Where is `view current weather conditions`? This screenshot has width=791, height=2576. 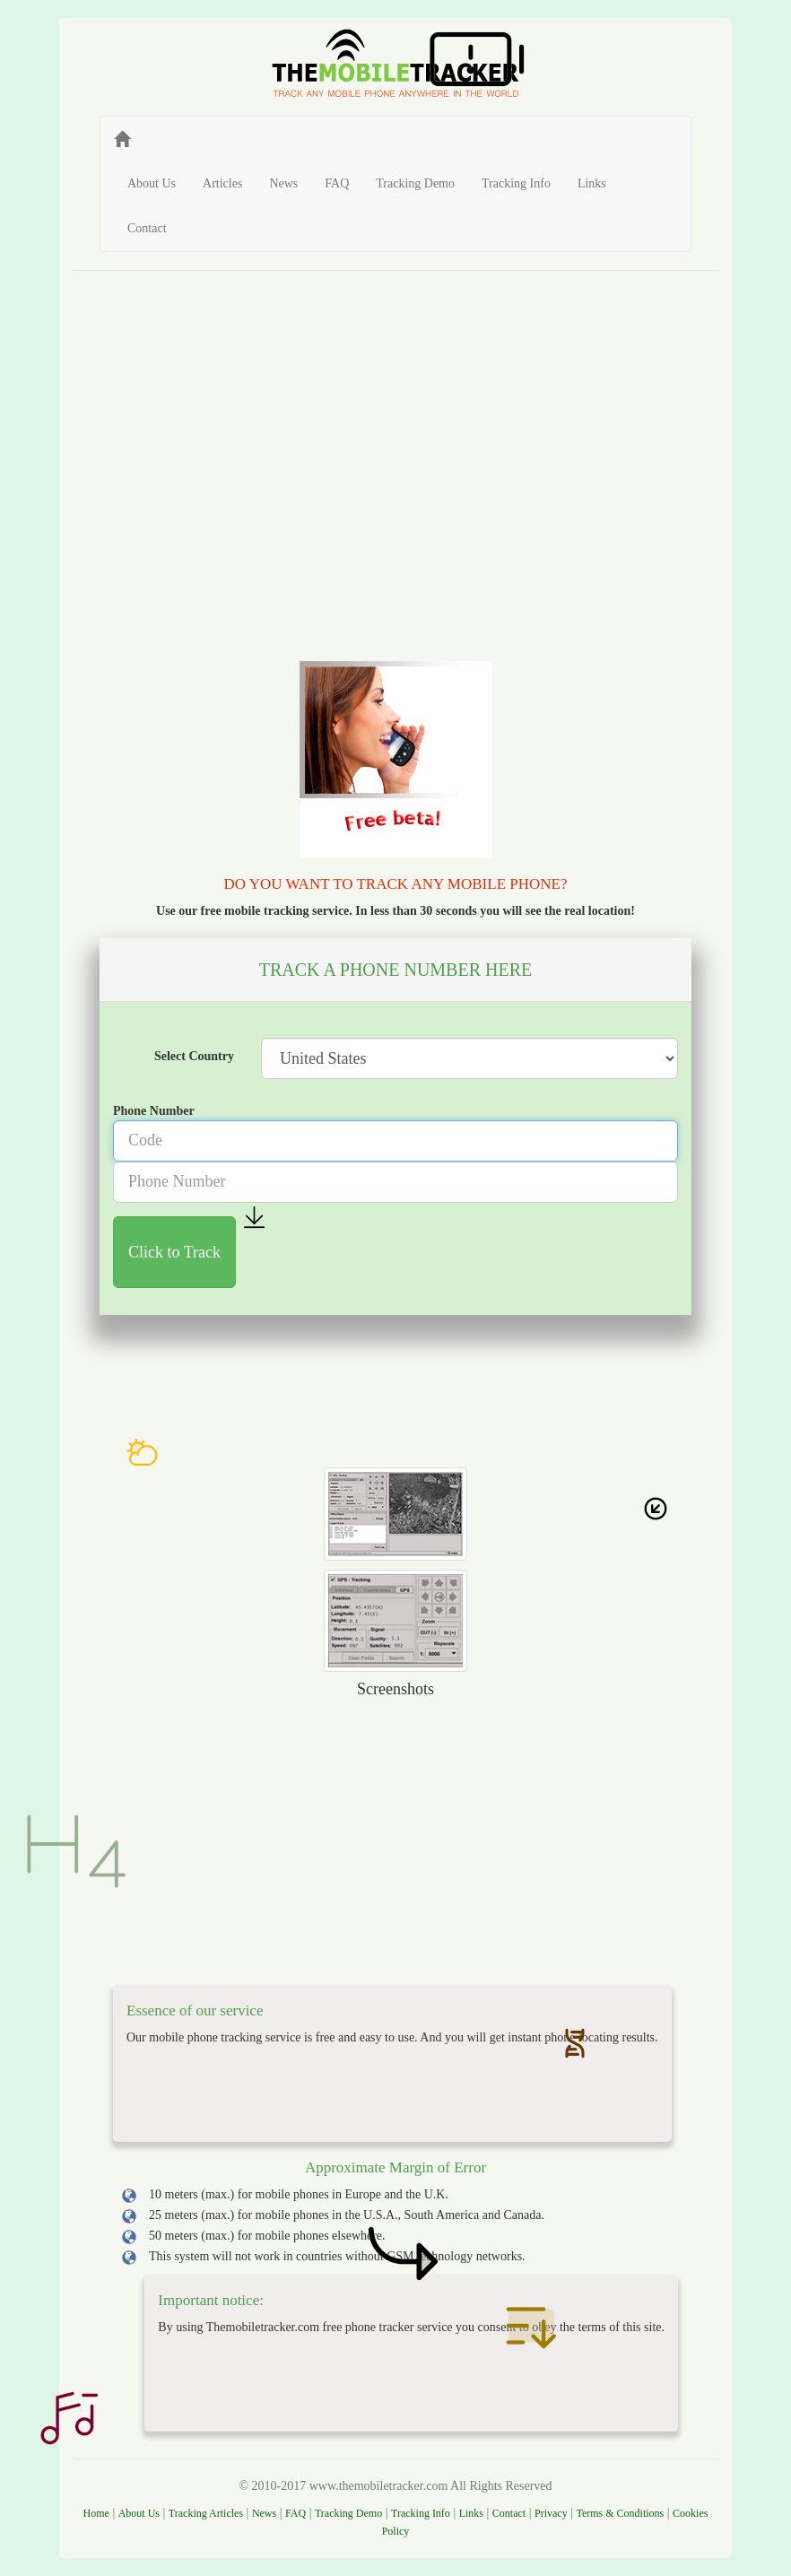
view current weather conditions is located at coordinates (142, 1452).